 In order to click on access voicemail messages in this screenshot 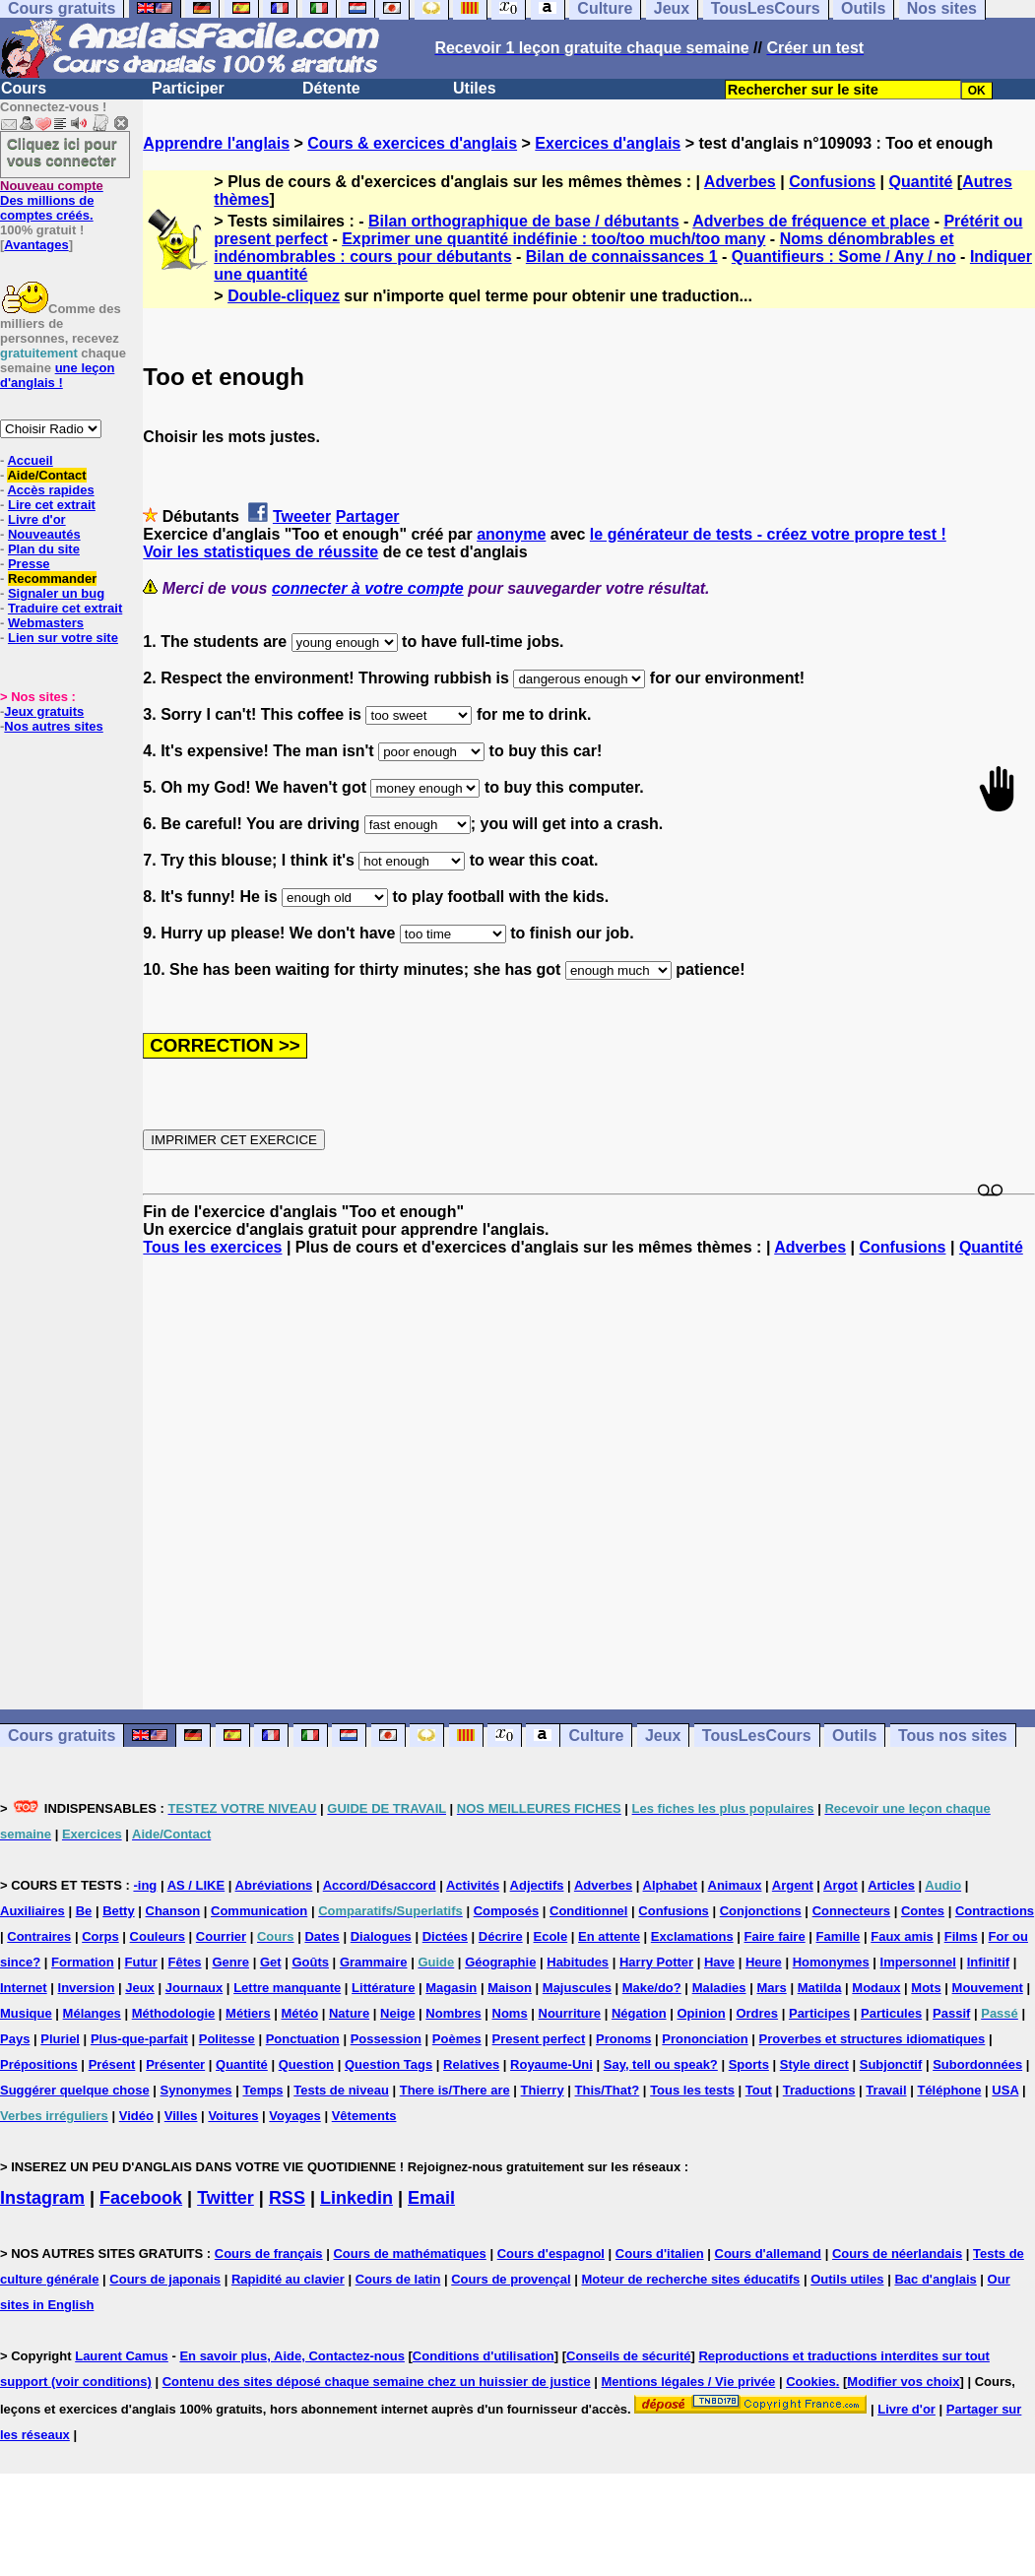, I will do `click(990, 1190)`.